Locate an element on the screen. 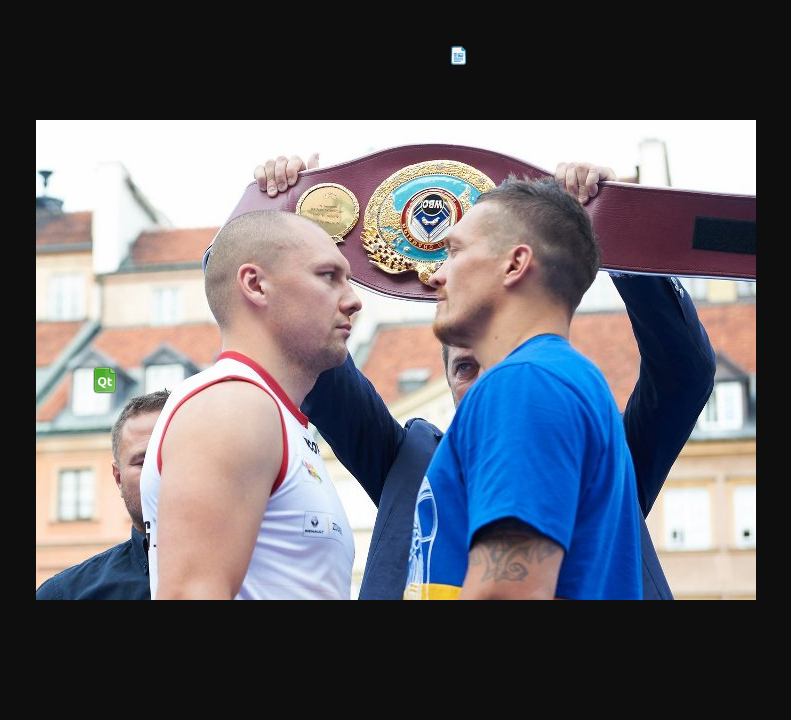 The width and height of the screenshot is (791, 720). open a libreoffice writer document is located at coordinates (458, 55).